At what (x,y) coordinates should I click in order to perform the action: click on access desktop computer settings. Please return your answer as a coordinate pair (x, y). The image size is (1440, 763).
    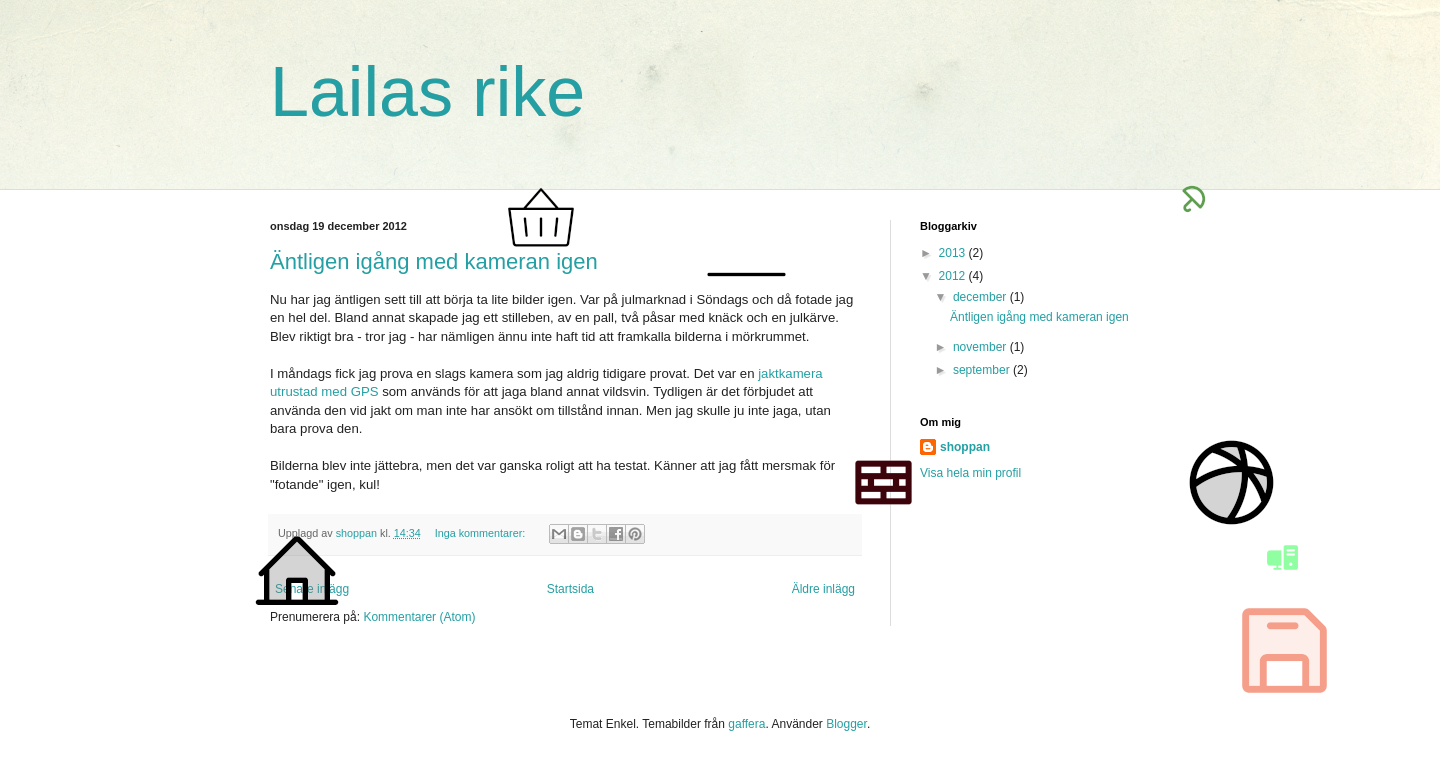
    Looking at the image, I should click on (1282, 557).